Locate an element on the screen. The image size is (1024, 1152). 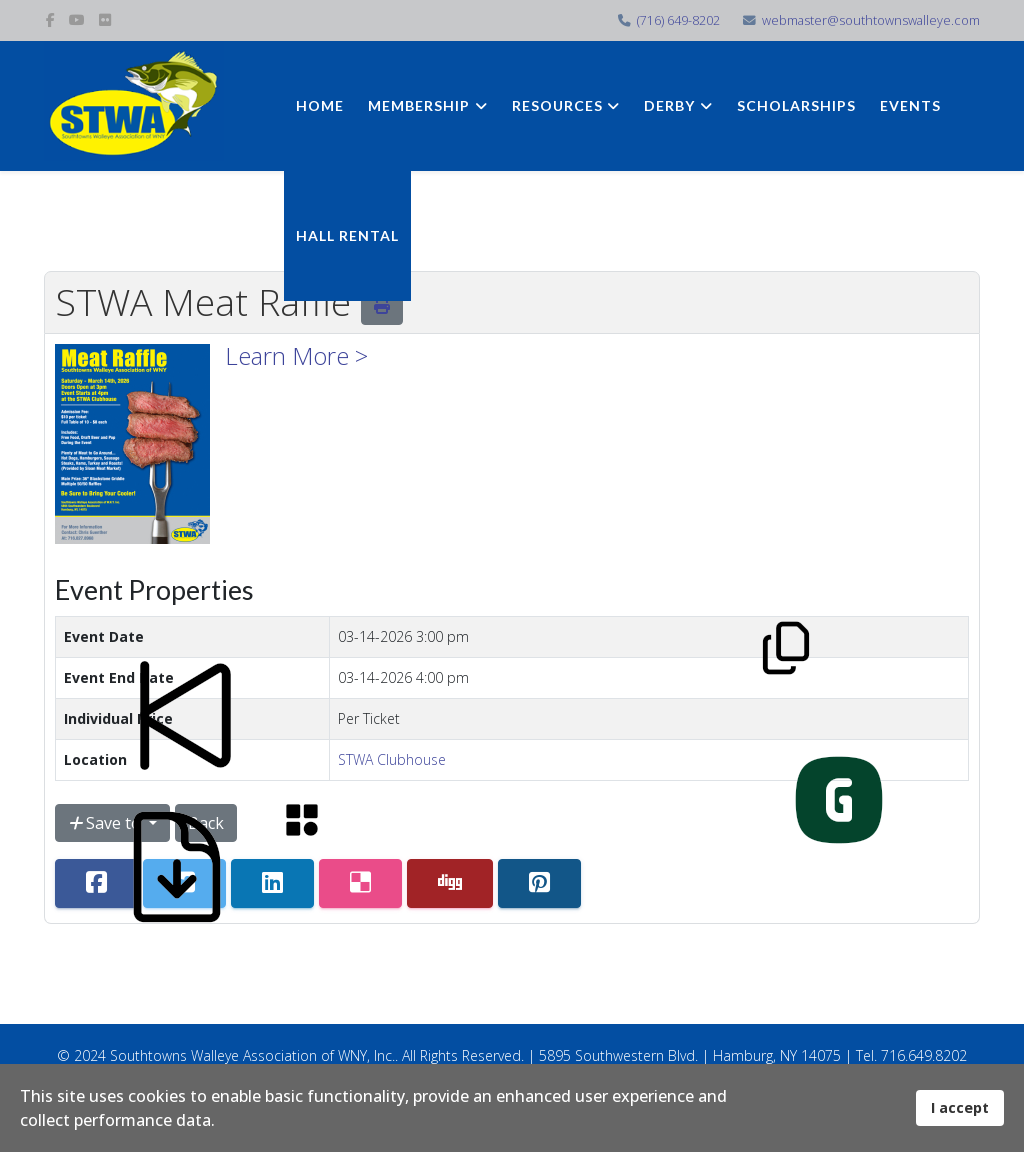
skip to previous track is located at coordinates (185, 715).